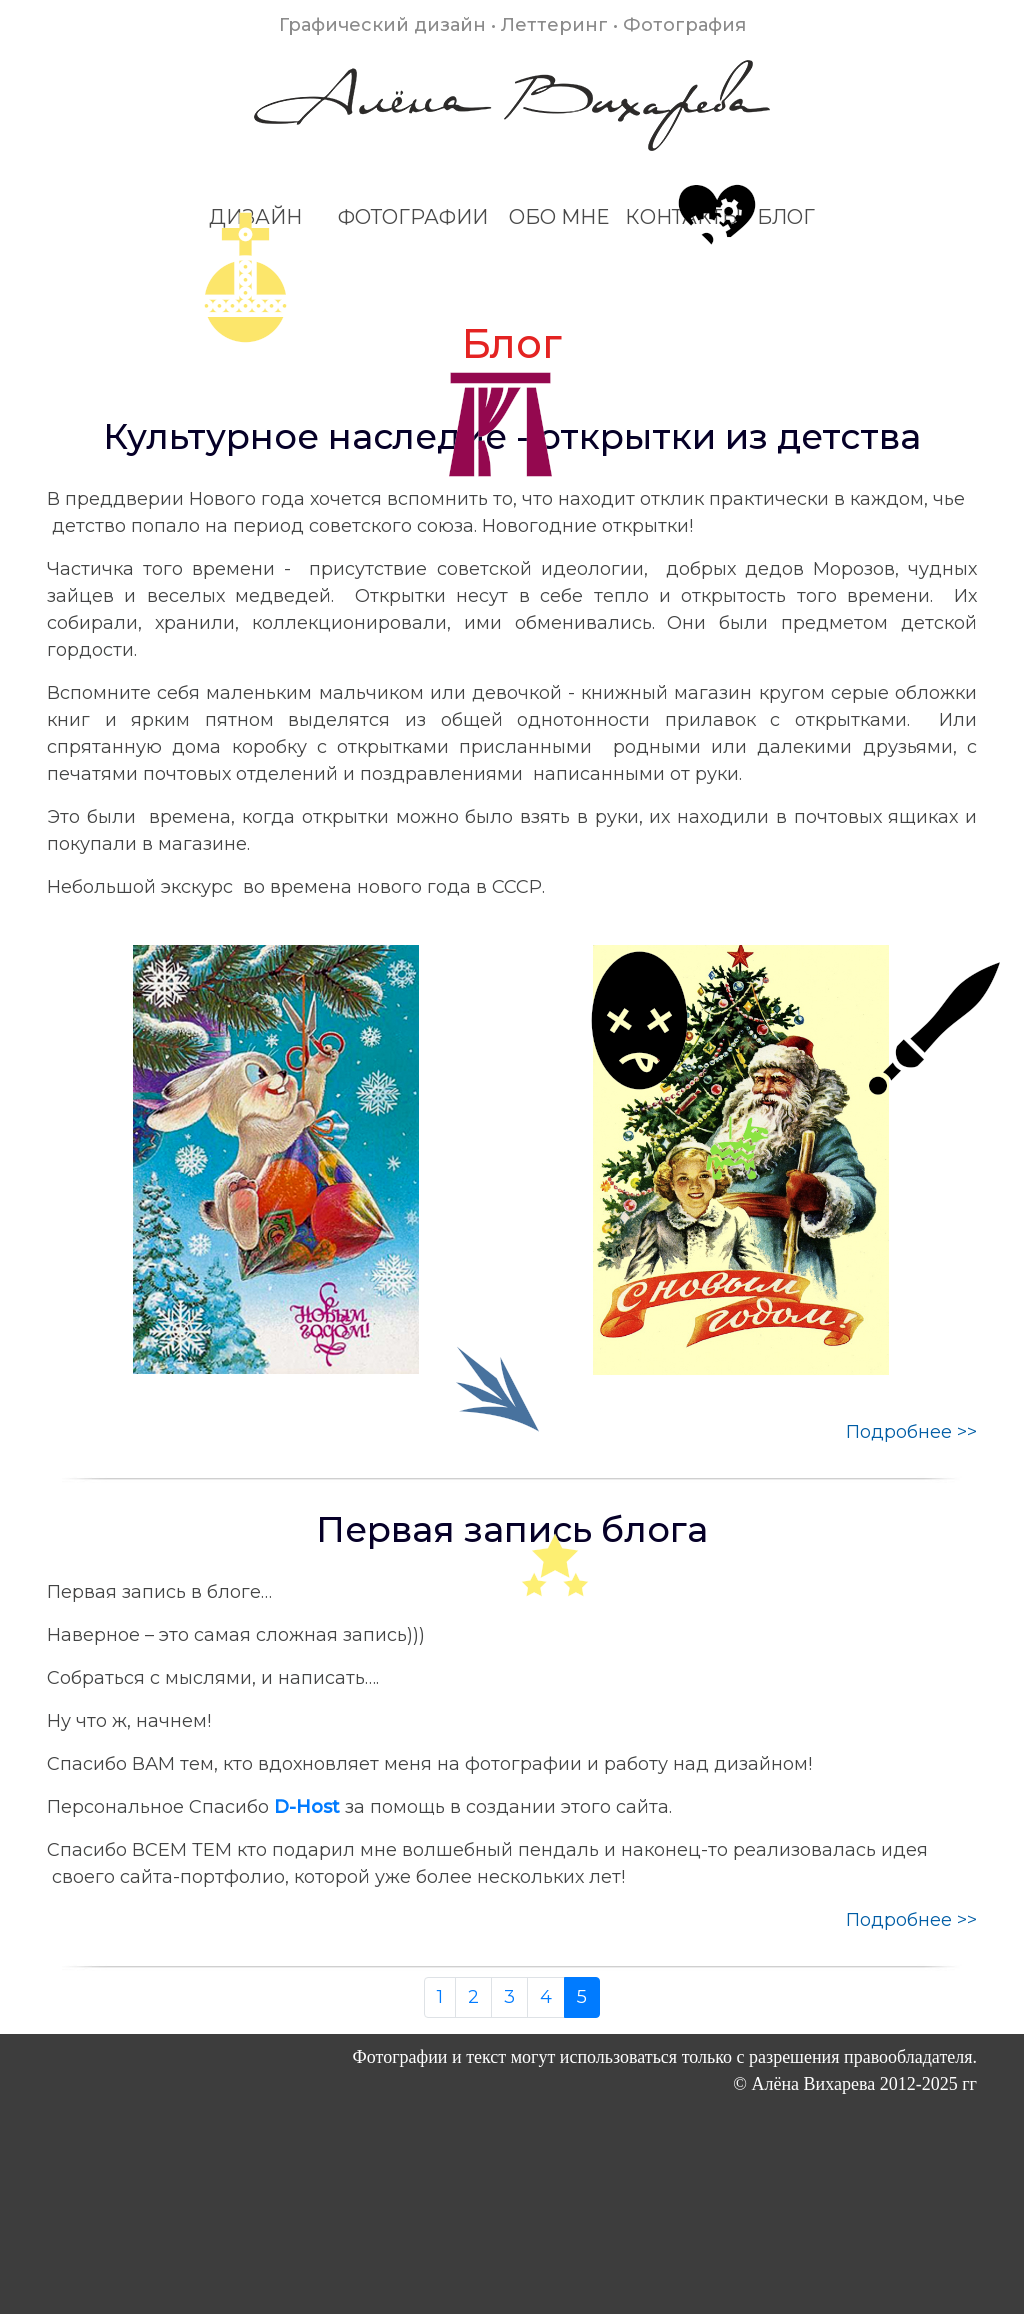  I want to click on enter a temple or shrine location, so click(500, 424).